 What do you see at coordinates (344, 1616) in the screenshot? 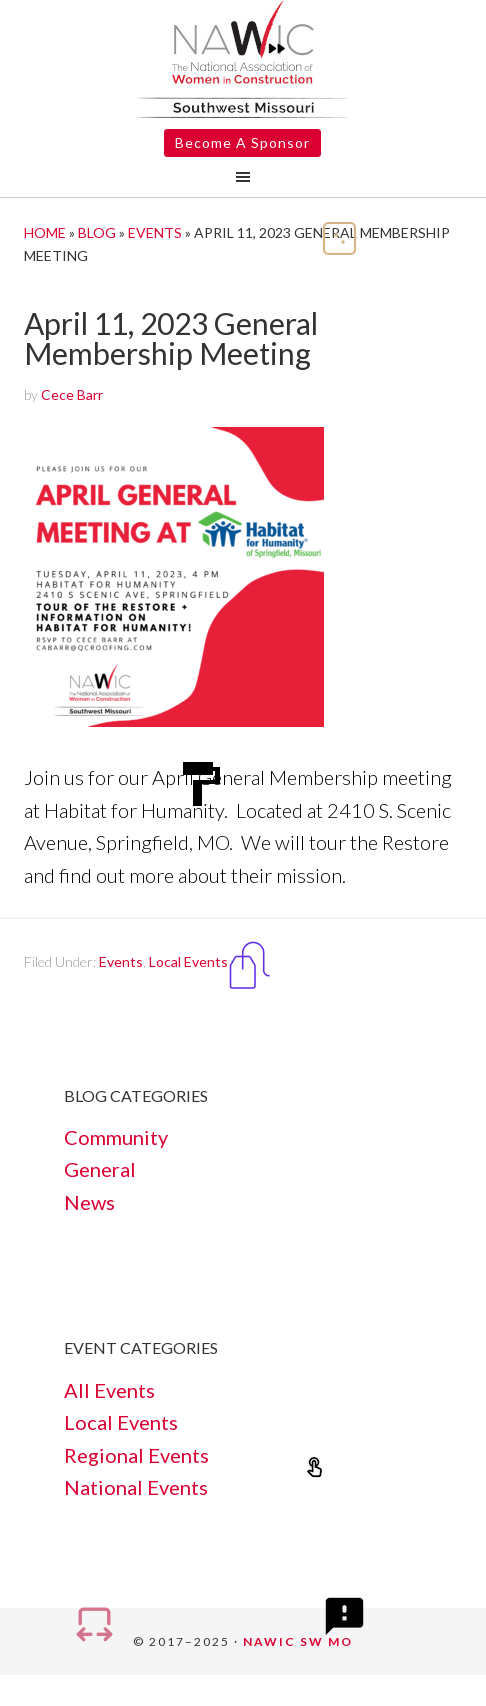
I see `message failed to send` at bounding box center [344, 1616].